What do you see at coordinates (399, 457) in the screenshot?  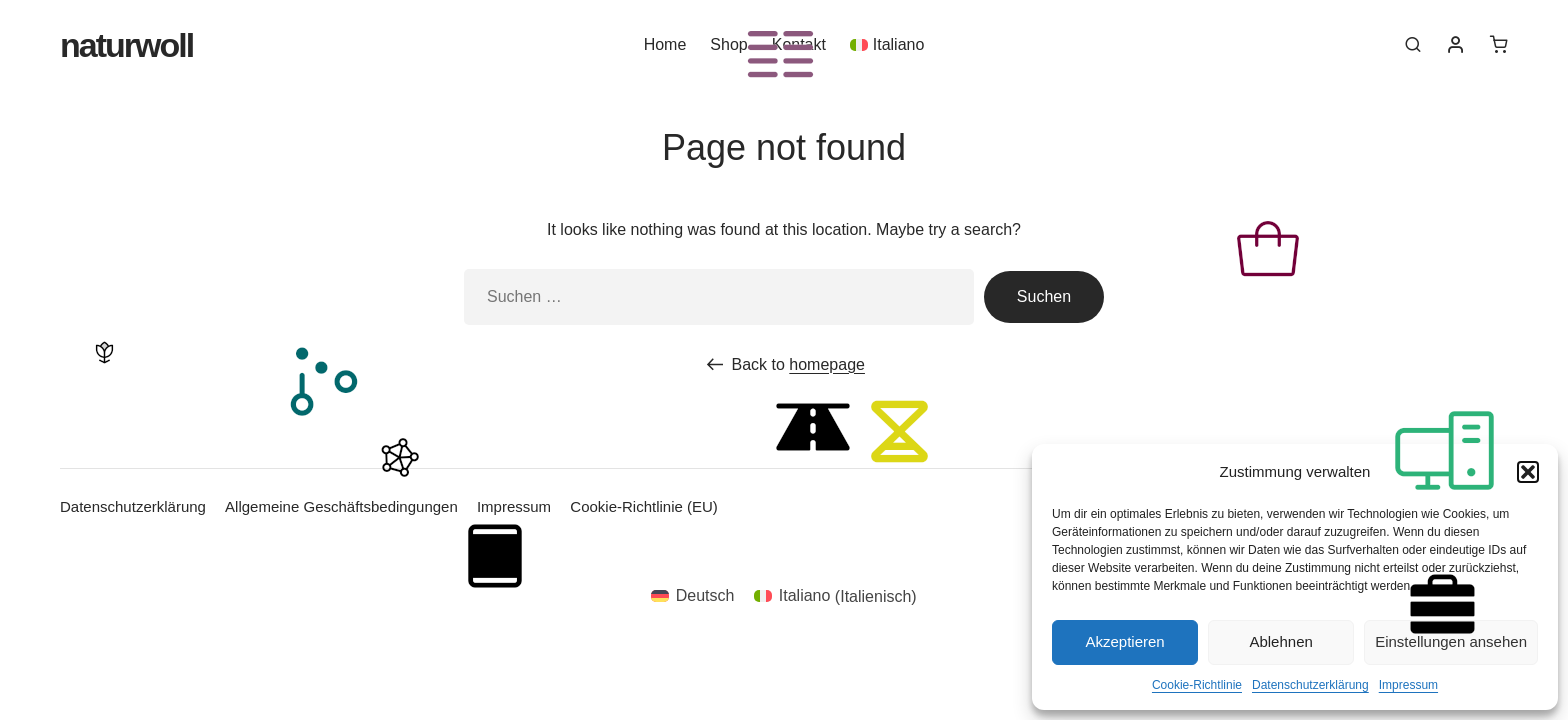 I see `connect to the fediverse network` at bounding box center [399, 457].